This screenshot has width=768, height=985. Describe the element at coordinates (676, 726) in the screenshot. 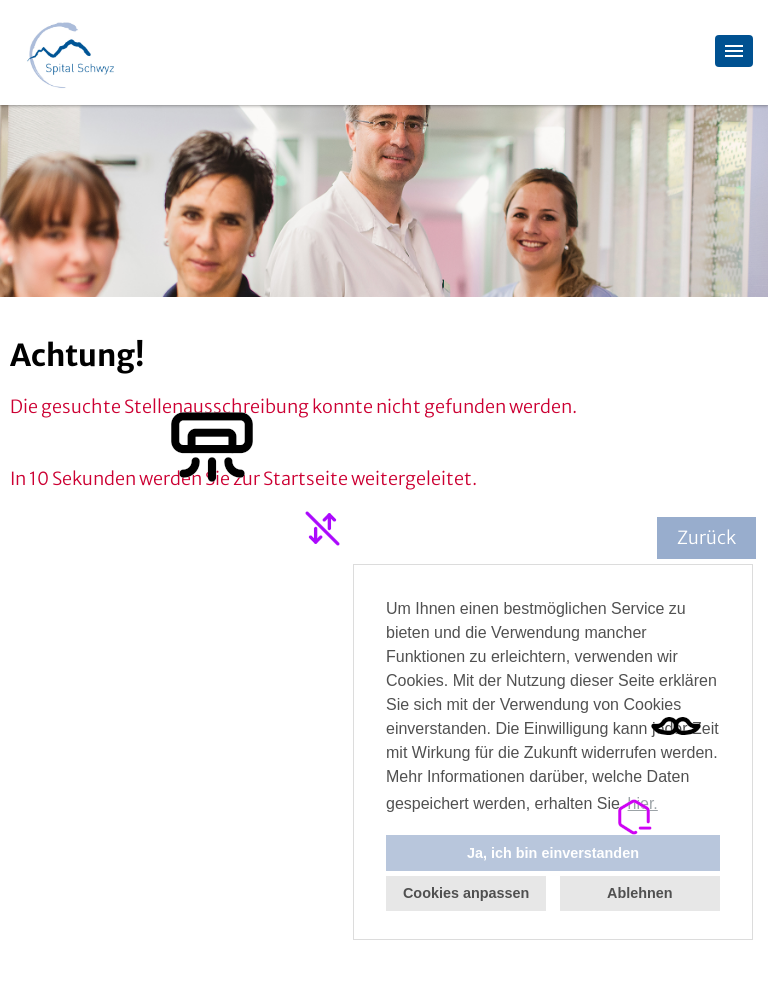

I see `apply a moustache filter or effect` at that location.